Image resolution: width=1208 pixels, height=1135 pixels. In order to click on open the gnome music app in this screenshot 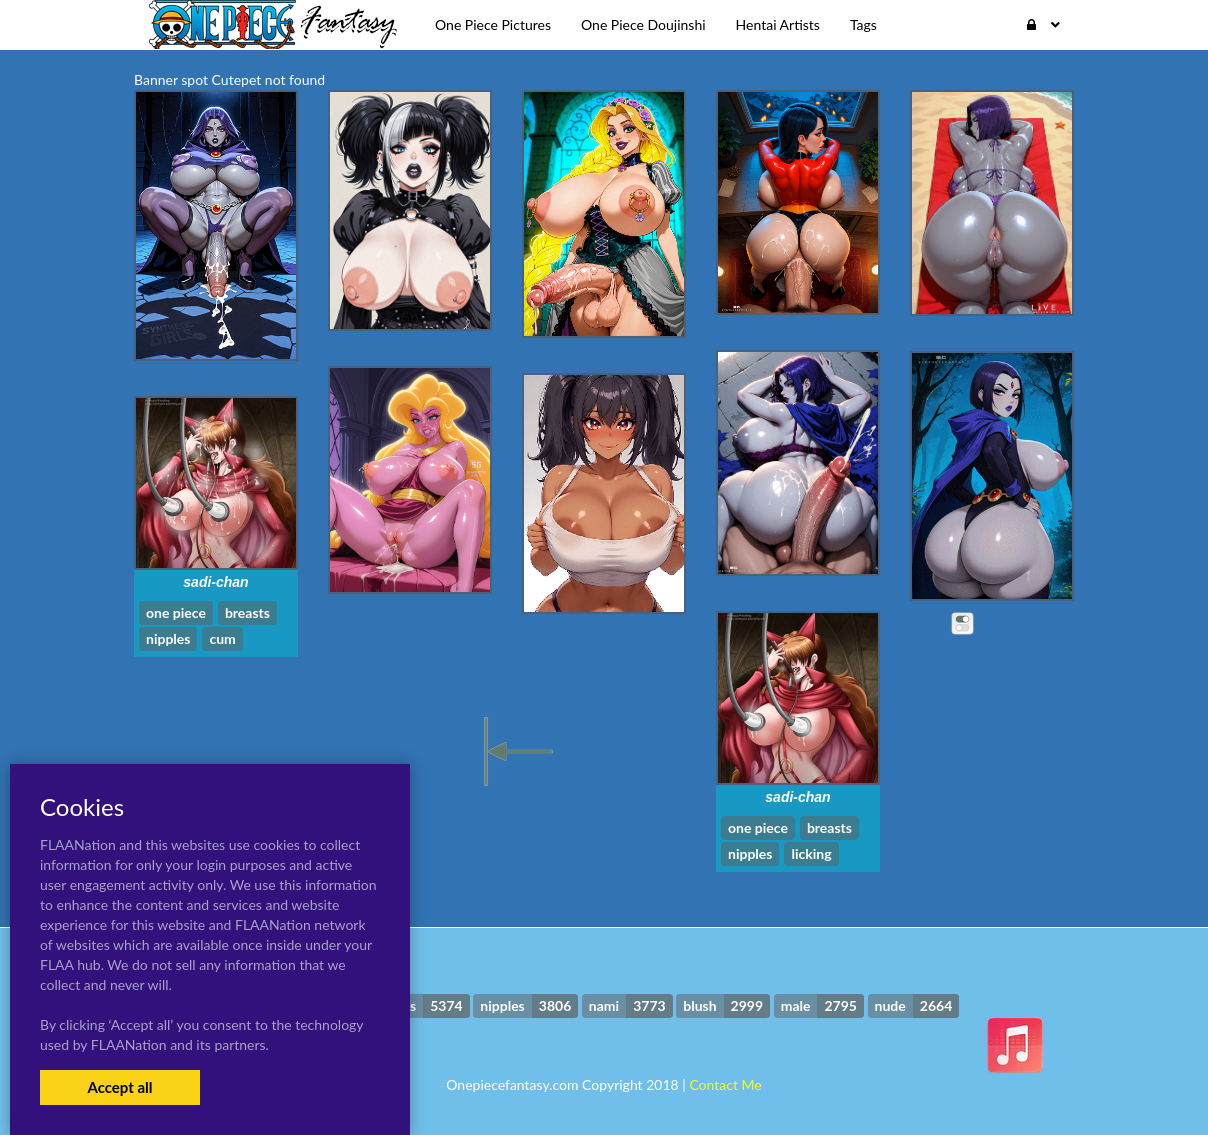, I will do `click(1015, 1045)`.